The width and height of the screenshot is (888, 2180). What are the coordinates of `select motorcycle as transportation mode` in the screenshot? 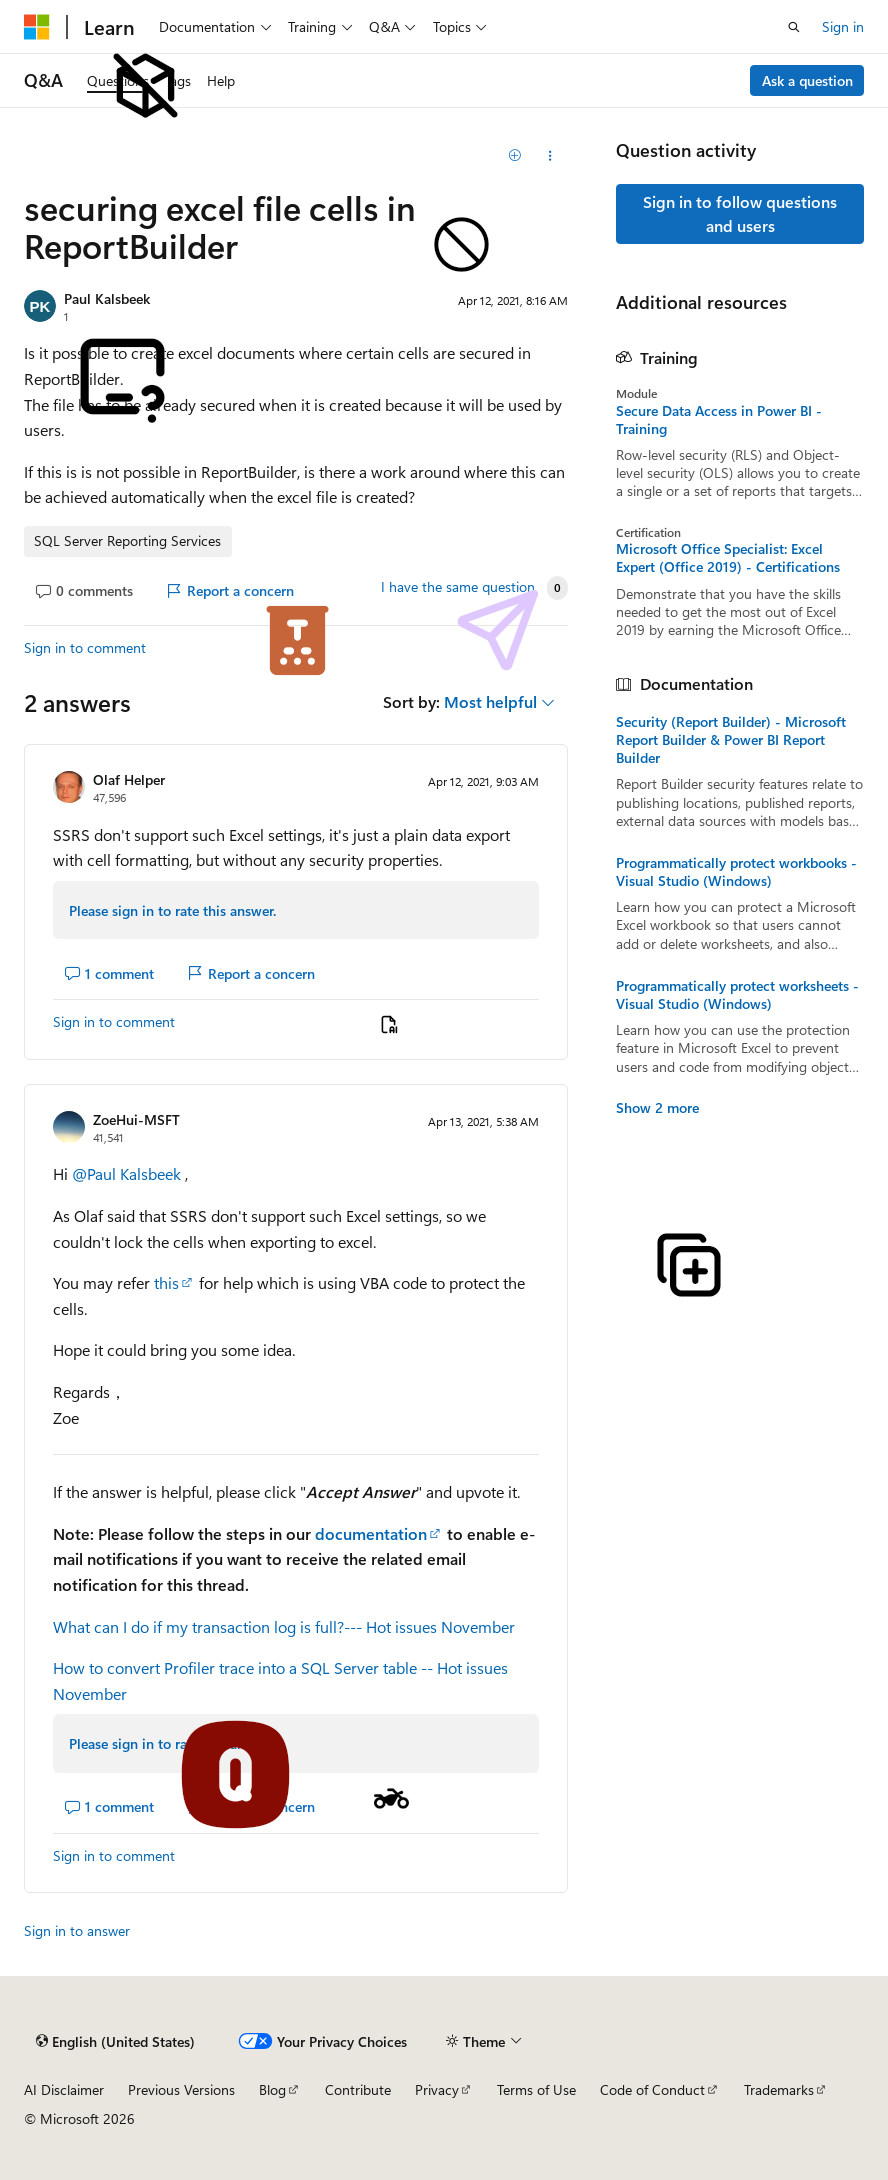 It's located at (391, 1798).